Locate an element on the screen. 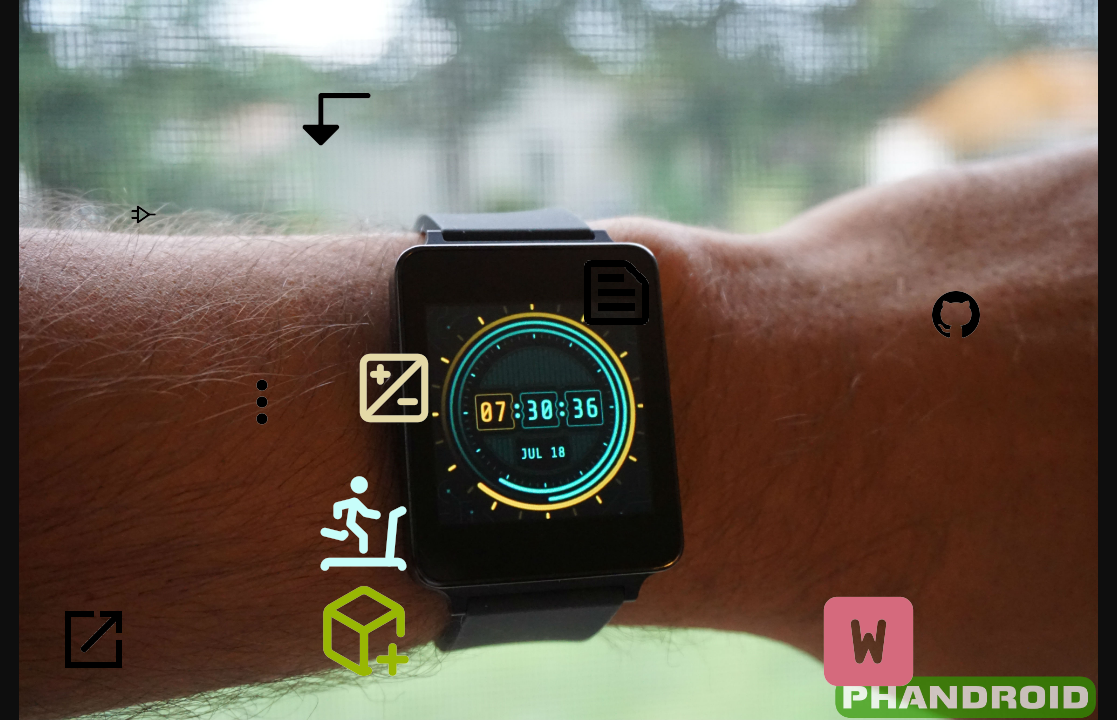 Image resolution: width=1117 pixels, height=720 pixels. go back and down in navigation is located at coordinates (334, 114).